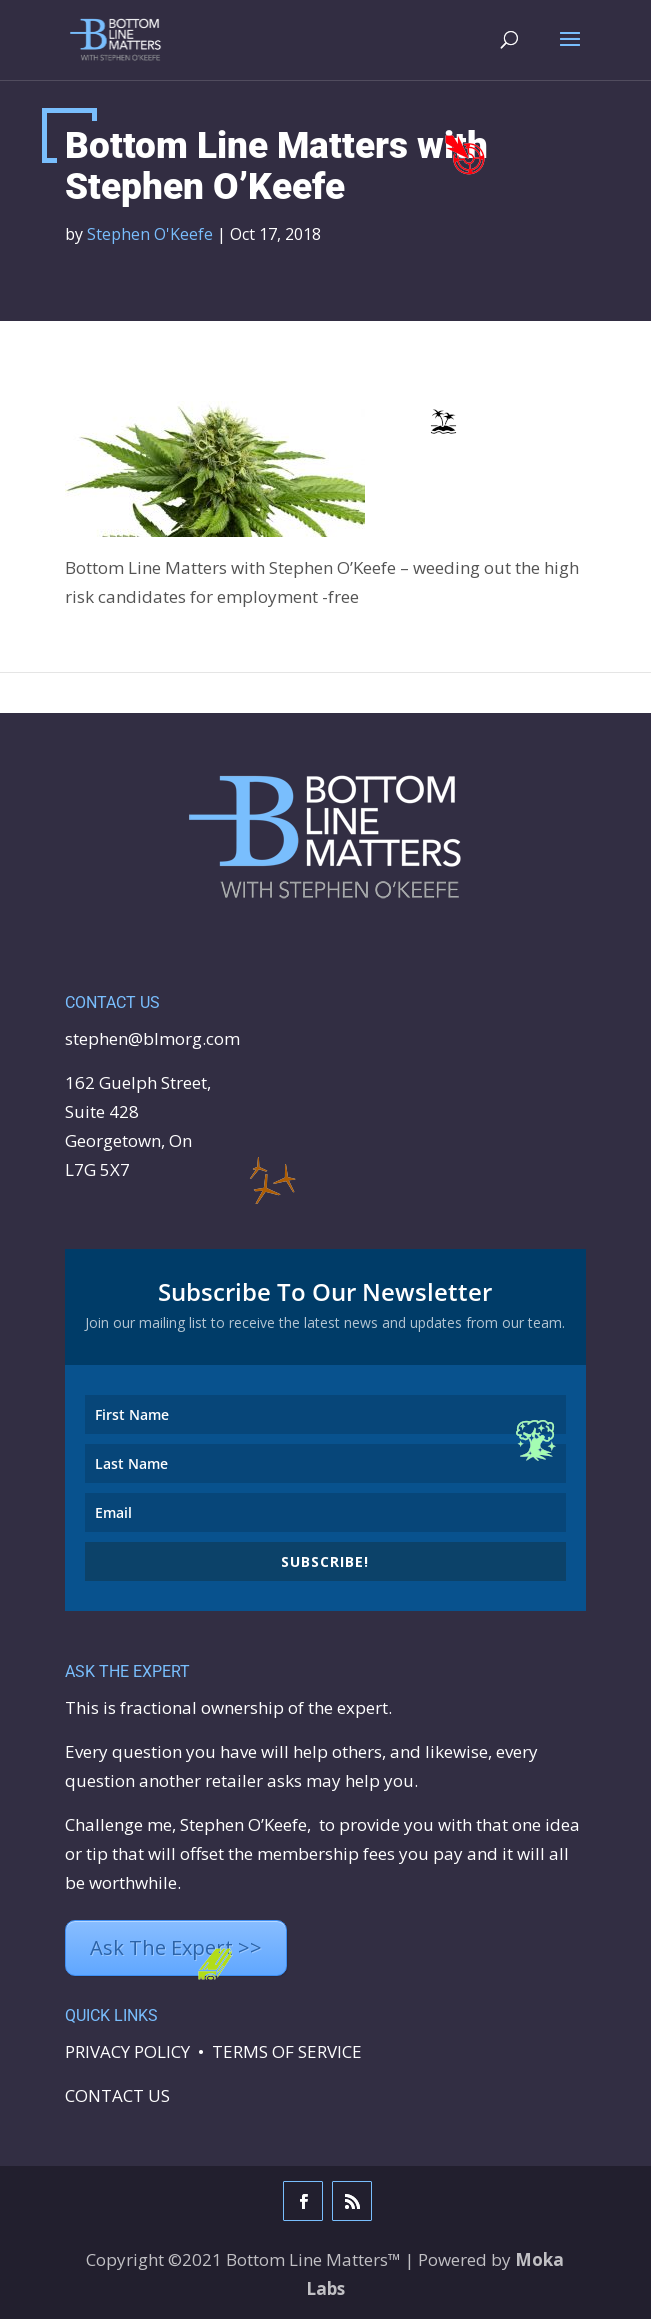 This screenshot has height=2320, width=651. Describe the element at coordinates (272, 1180) in the screenshot. I see `deploy caltrops to slow enemies` at that location.